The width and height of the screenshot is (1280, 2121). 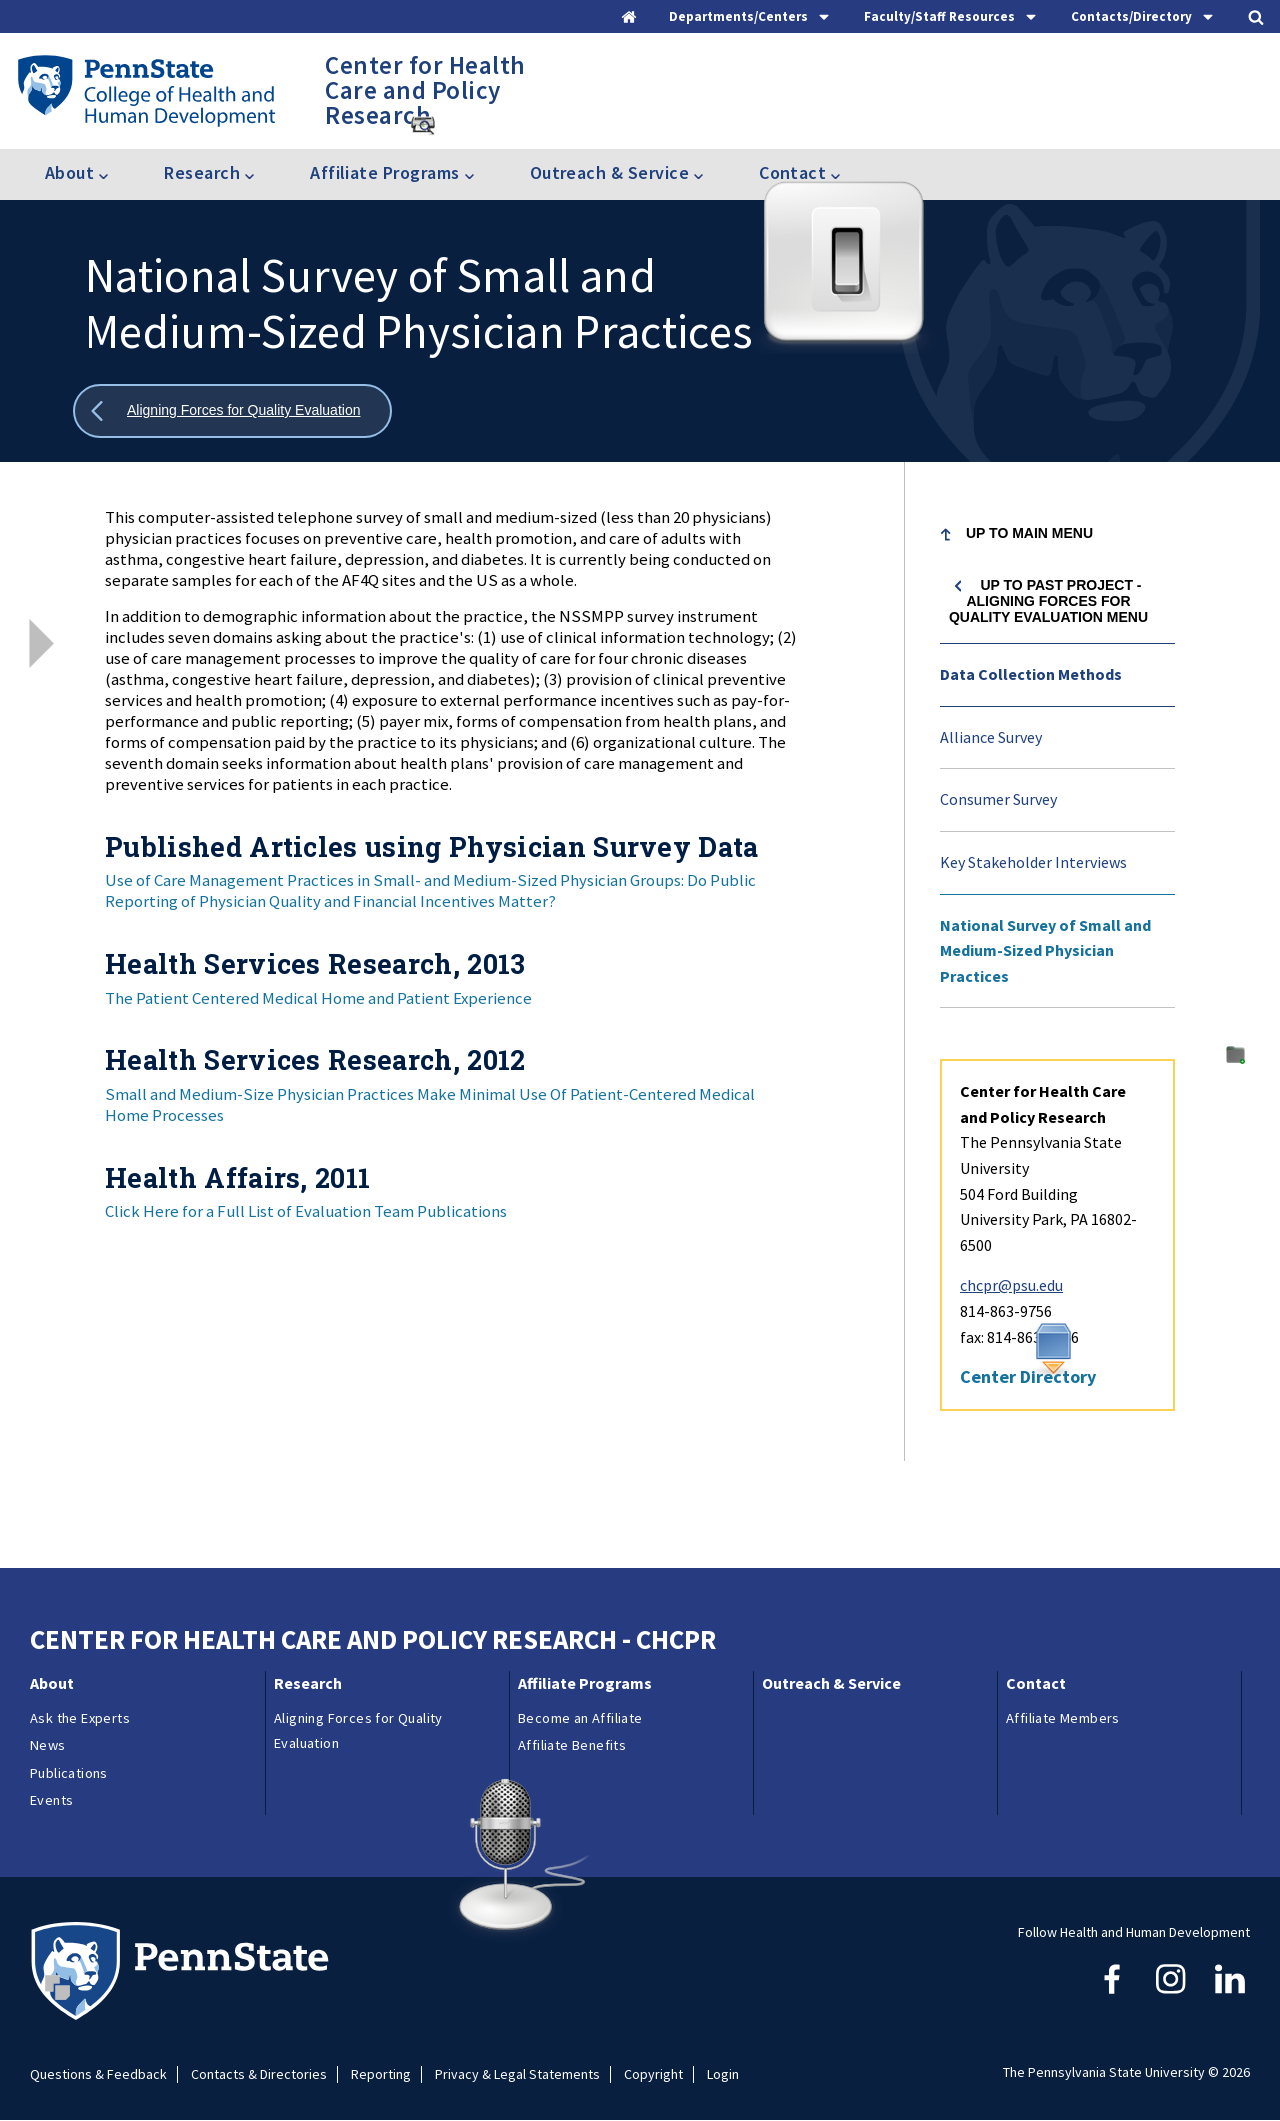 I want to click on shut down or power off the system, so click(x=843, y=261).